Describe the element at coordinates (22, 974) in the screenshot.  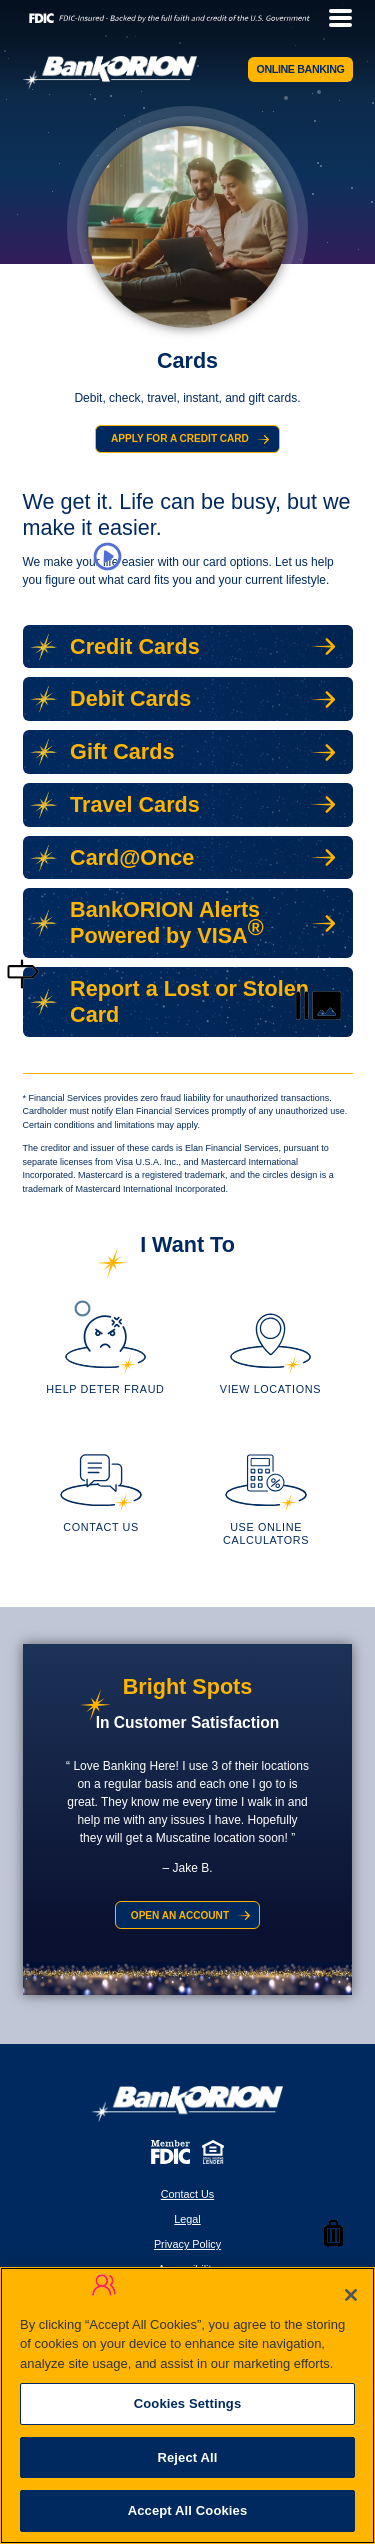
I see `navigate to directions or wayfinding` at that location.